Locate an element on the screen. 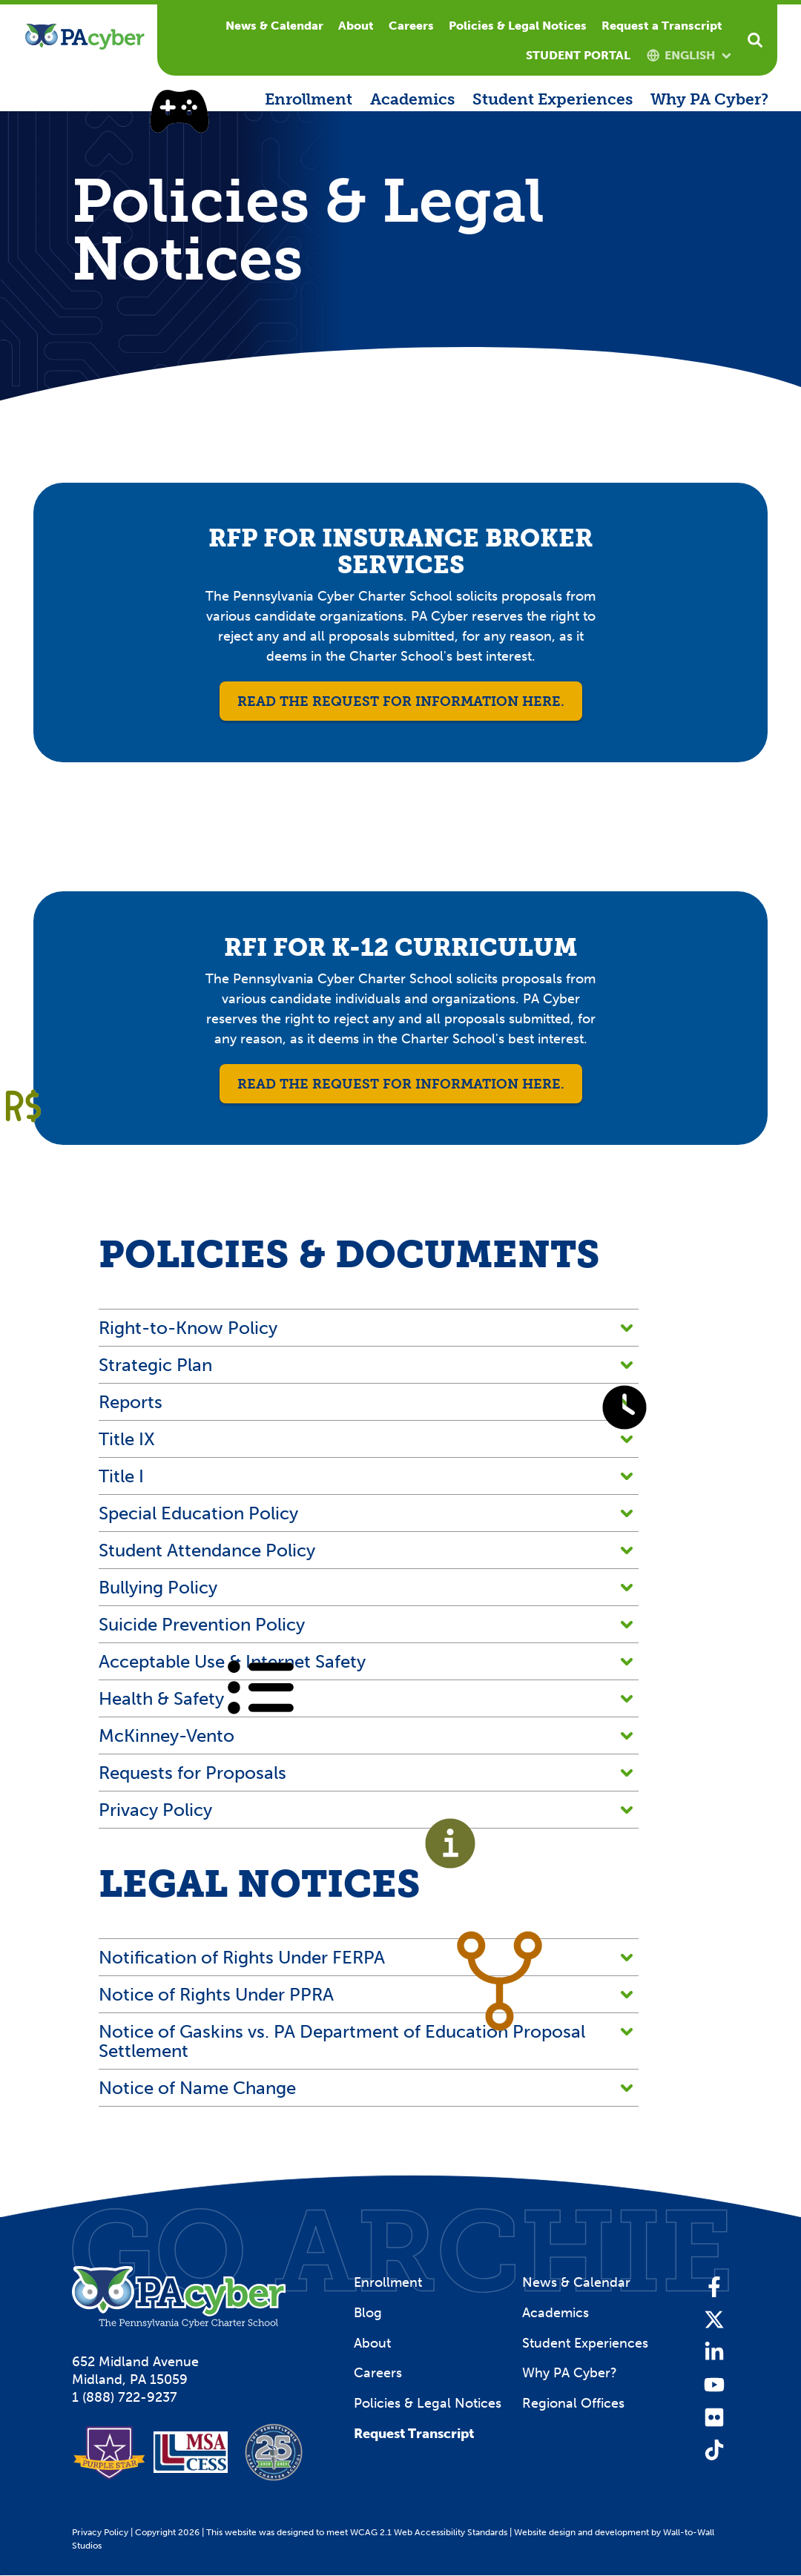 This screenshot has height=2576, width=801. access gaming features or settings is located at coordinates (179, 111).